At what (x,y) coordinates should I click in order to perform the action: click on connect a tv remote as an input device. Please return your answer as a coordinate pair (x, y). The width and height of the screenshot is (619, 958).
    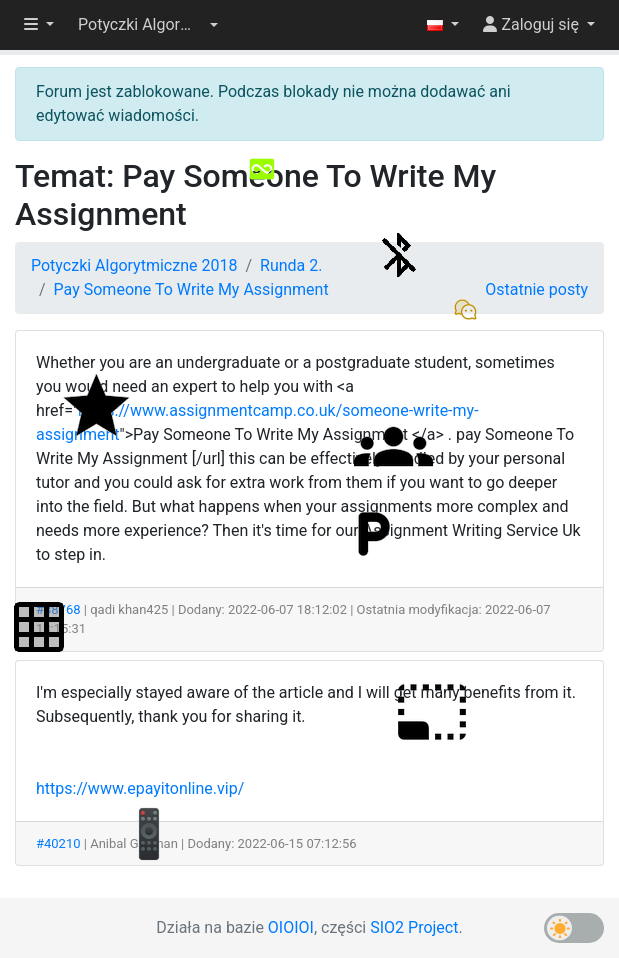
    Looking at the image, I should click on (149, 834).